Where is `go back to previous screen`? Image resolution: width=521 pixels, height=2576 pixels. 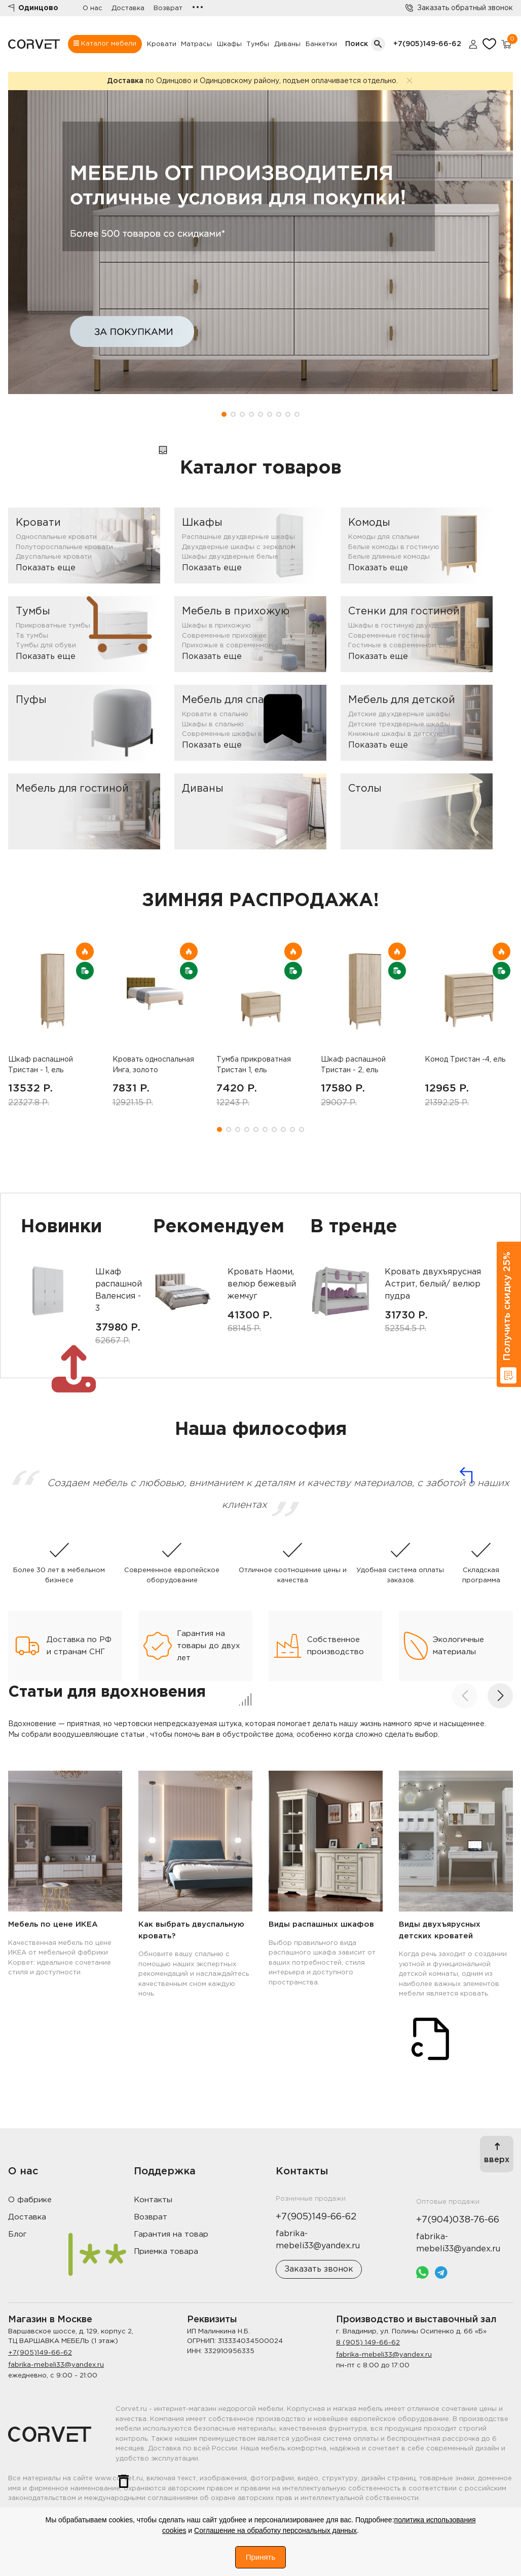
go back to previous screen is located at coordinates (467, 1475).